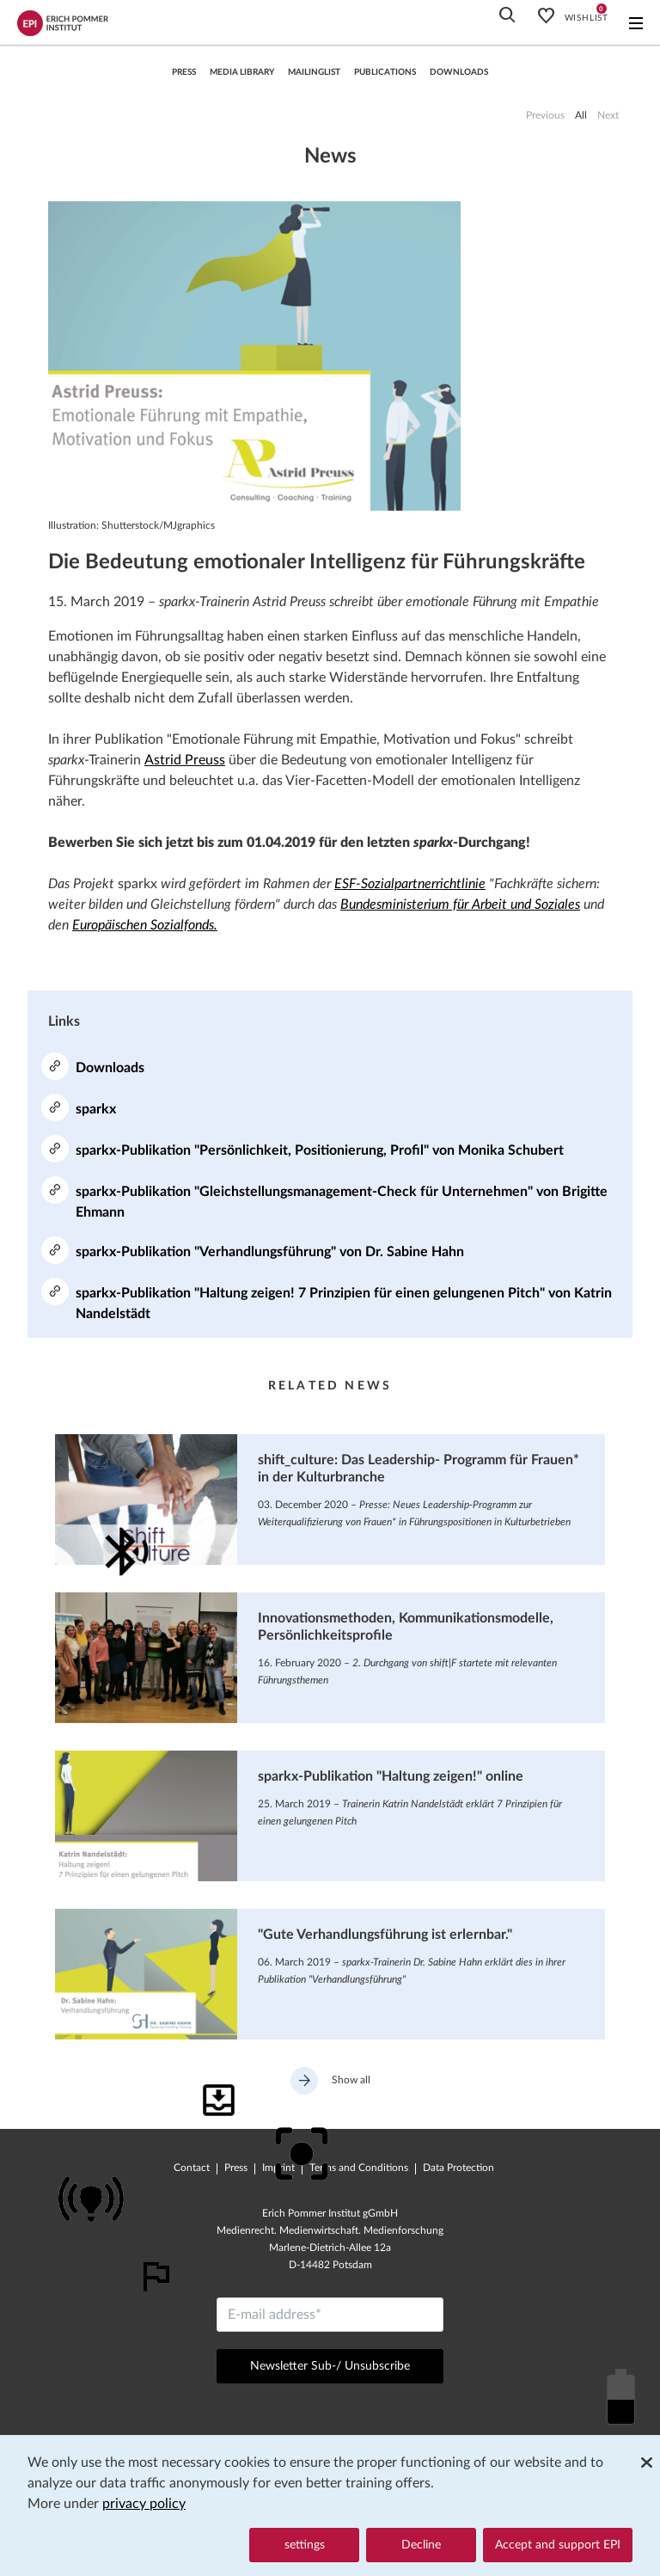 The image size is (660, 2576). Describe the element at coordinates (620, 2396) in the screenshot. I see `indicates battery is at 50% charge` at that location.